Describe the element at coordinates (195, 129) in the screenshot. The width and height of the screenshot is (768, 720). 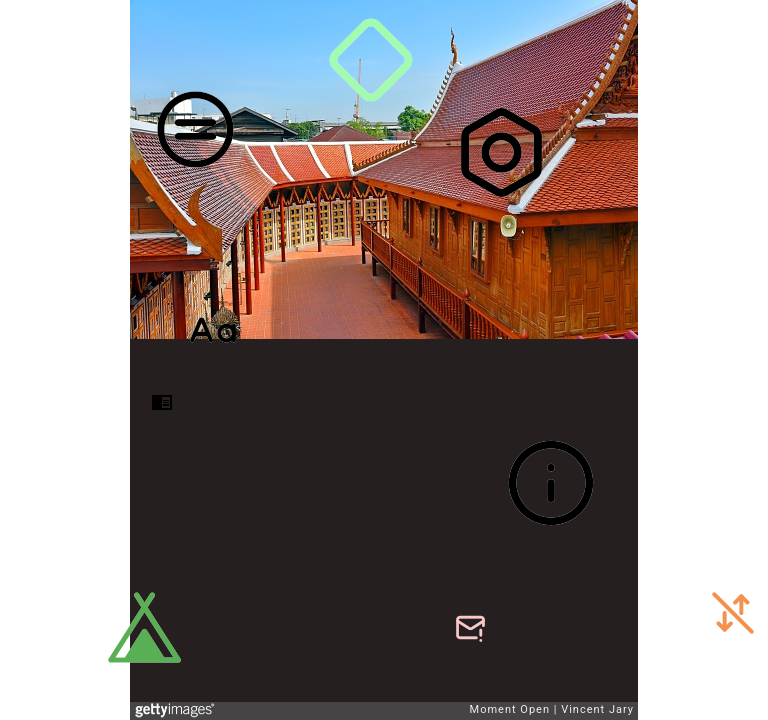
I see `indicates equality or balanced state` at that location.